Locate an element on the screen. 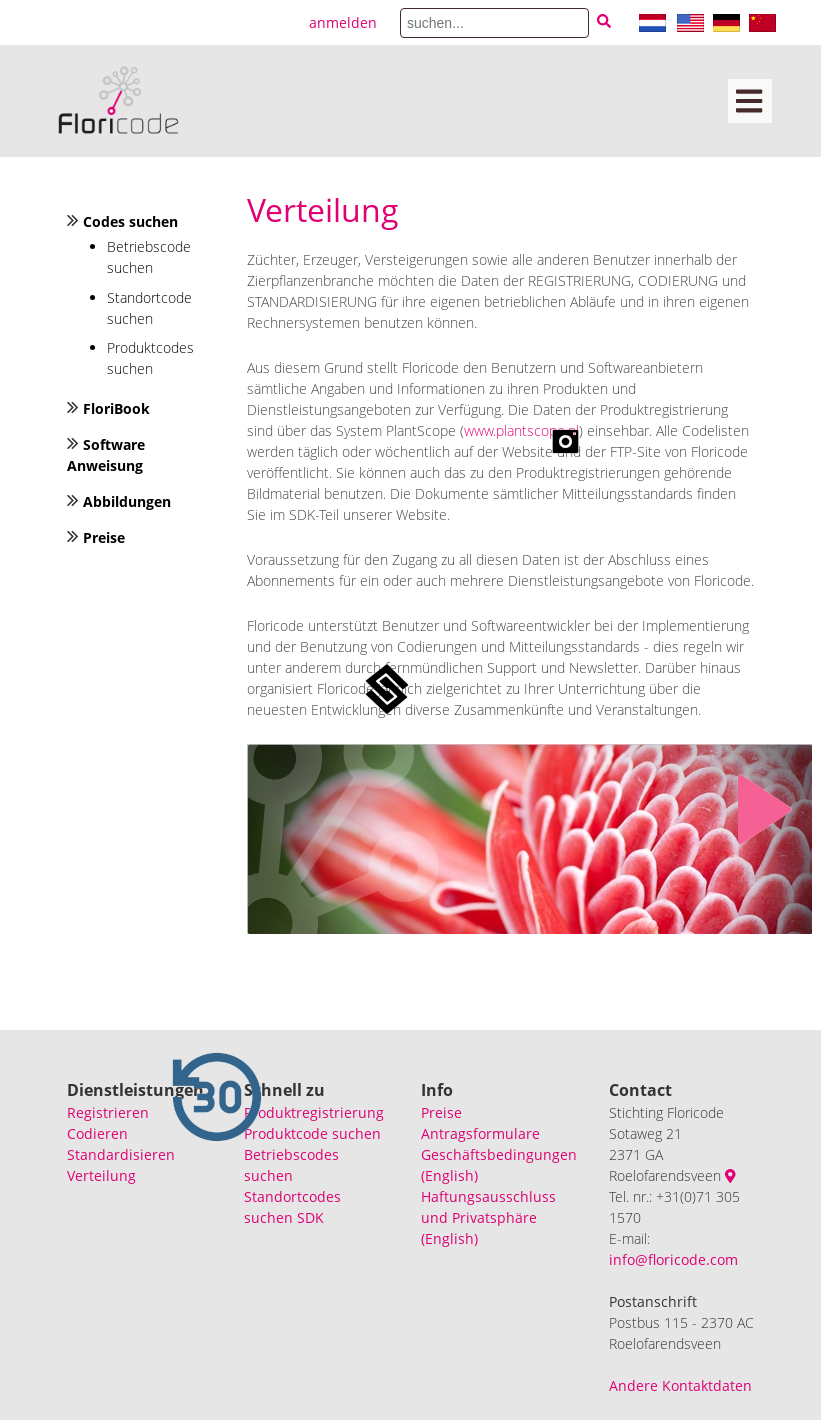  play media content is located at coordinates (756, 809).